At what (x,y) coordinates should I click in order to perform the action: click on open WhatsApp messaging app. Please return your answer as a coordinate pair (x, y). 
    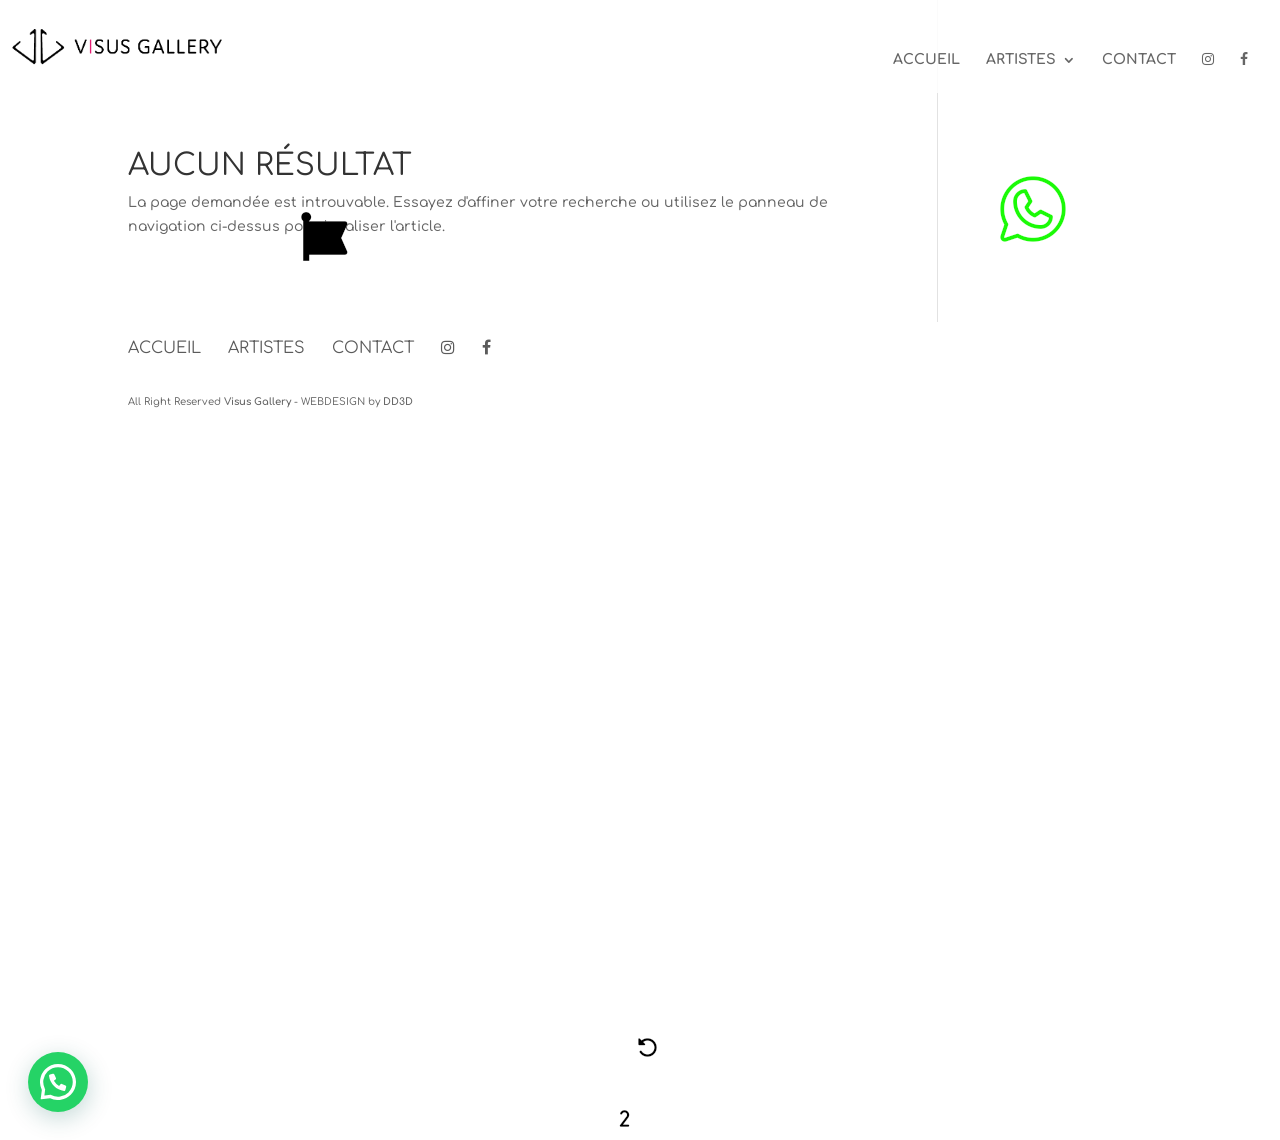
    Looking at the image, I should click on (1033, 209).